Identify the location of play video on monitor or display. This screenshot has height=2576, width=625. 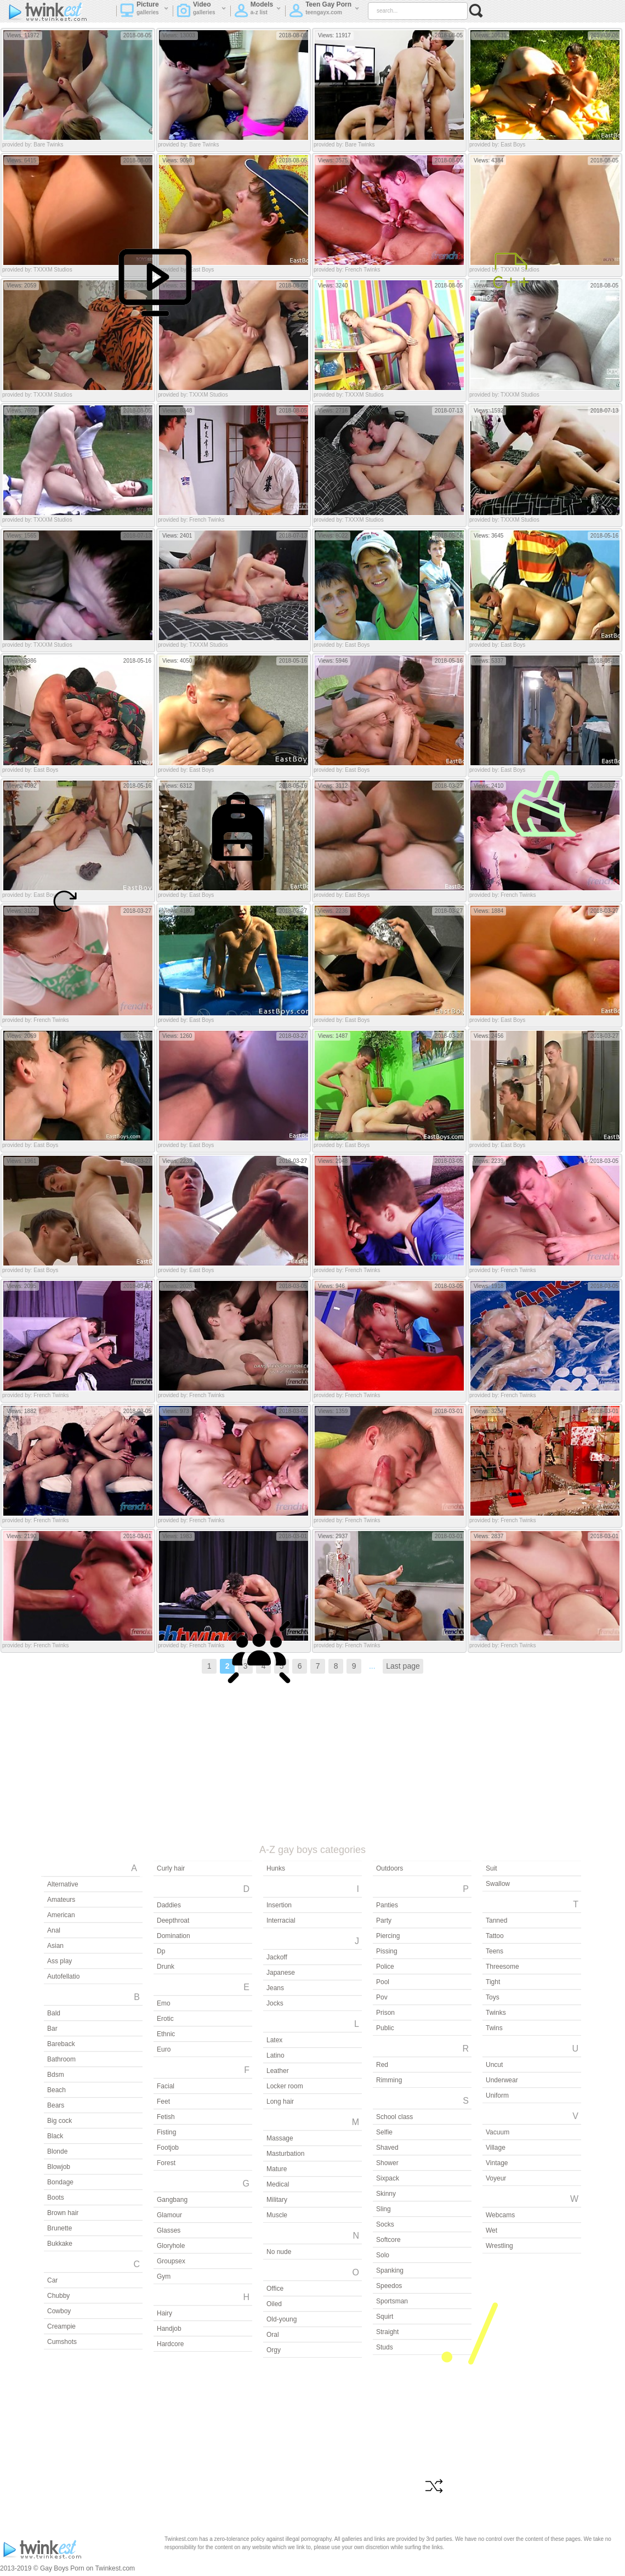
(155, 280).